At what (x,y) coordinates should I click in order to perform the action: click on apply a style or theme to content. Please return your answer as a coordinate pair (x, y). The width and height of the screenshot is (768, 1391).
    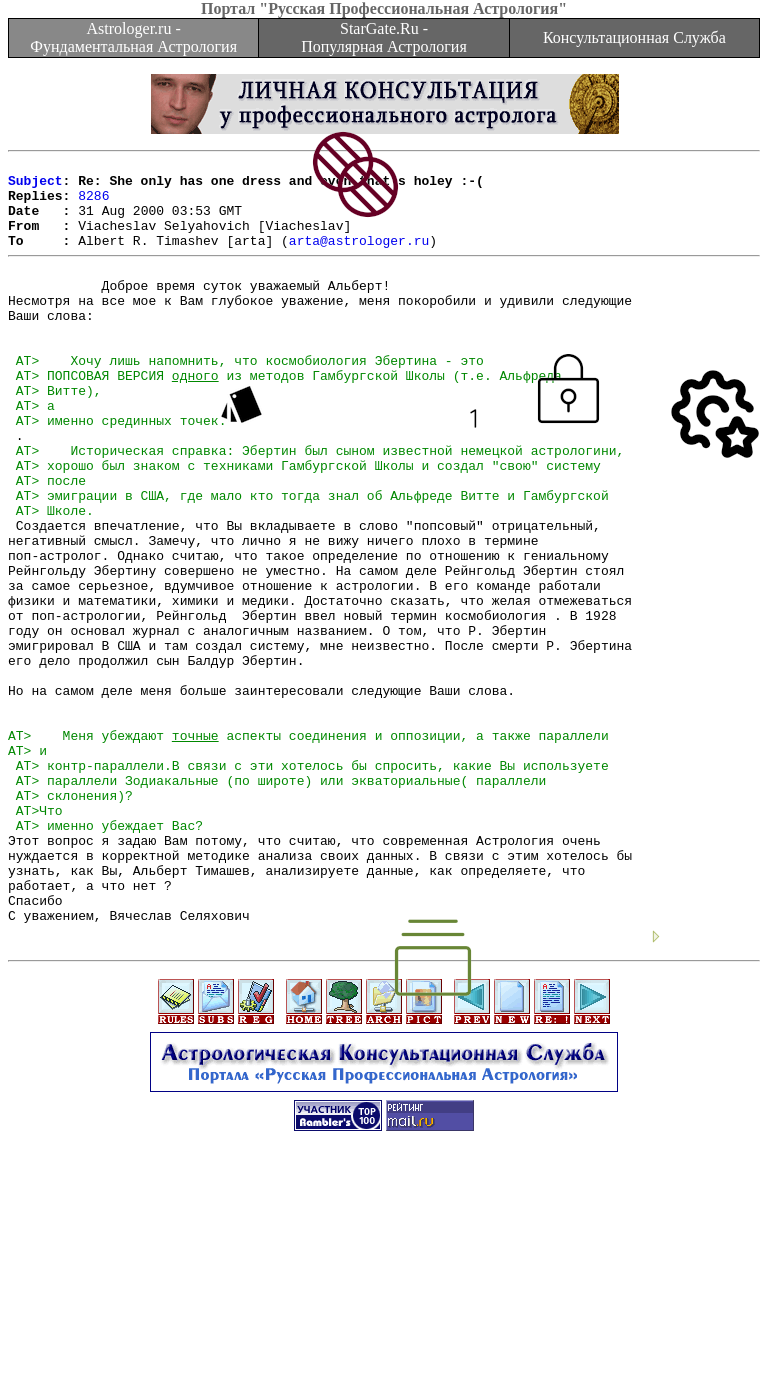
    Looking at the image, I should click on (242, 404).